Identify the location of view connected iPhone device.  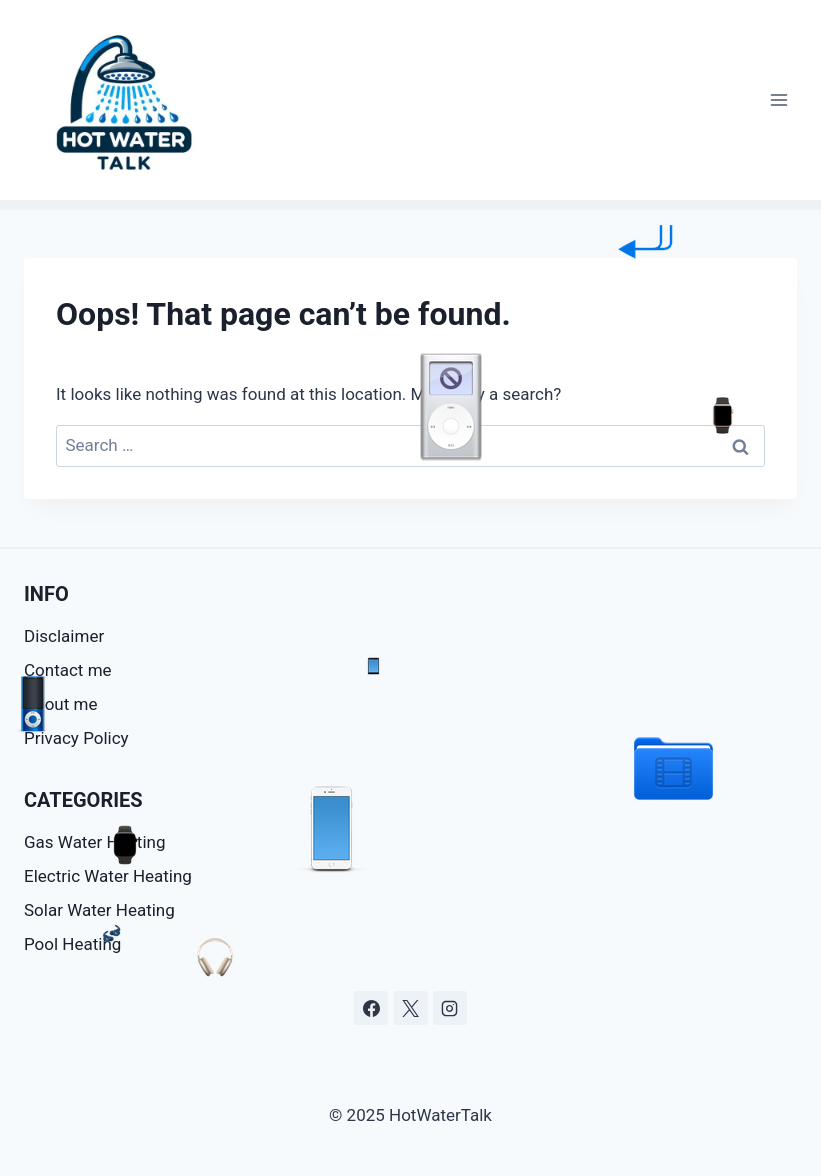
(331, 829).